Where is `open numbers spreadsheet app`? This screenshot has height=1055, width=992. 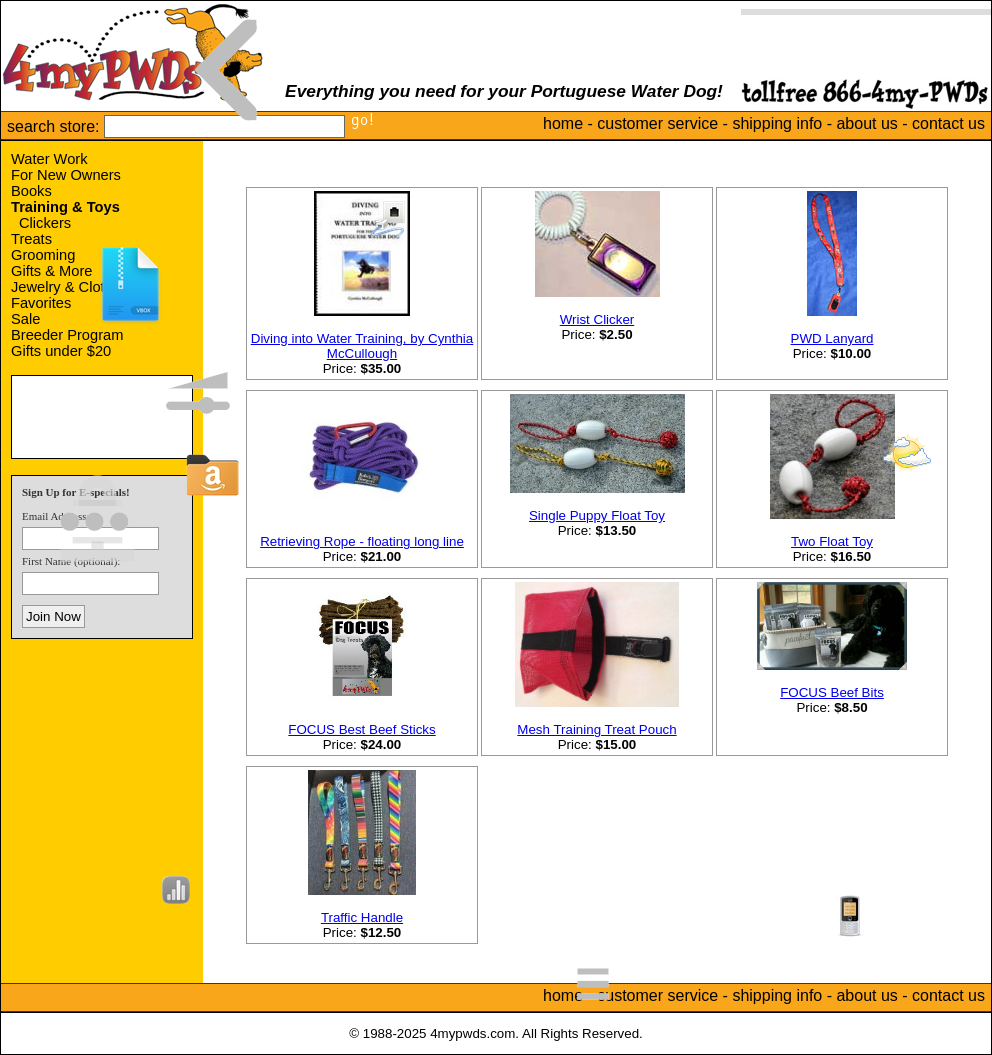
open numbers spreadsheet app is located at coordinates (176, 890).